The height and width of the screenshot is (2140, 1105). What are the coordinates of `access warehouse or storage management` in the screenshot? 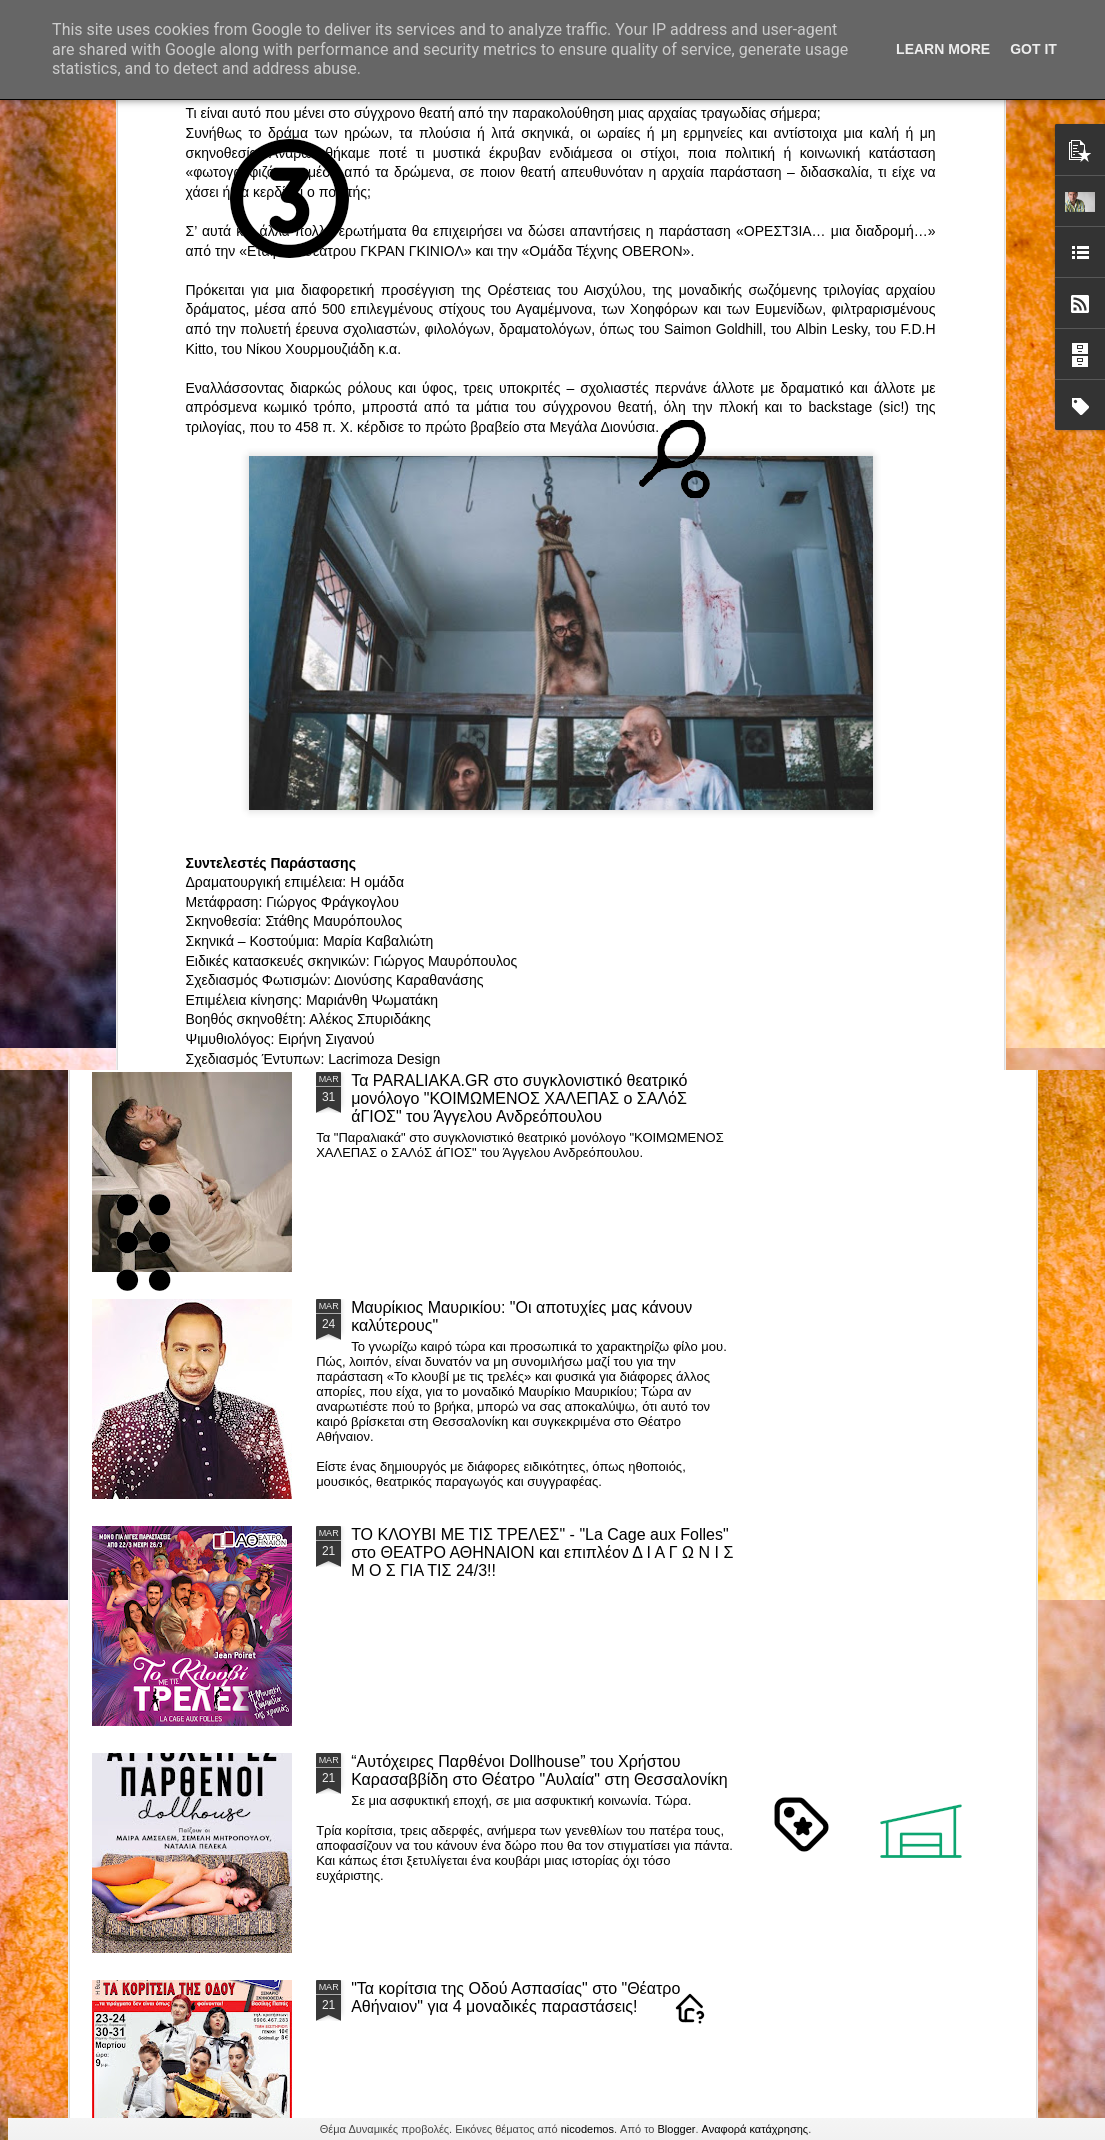 It's located at (921, 1834).